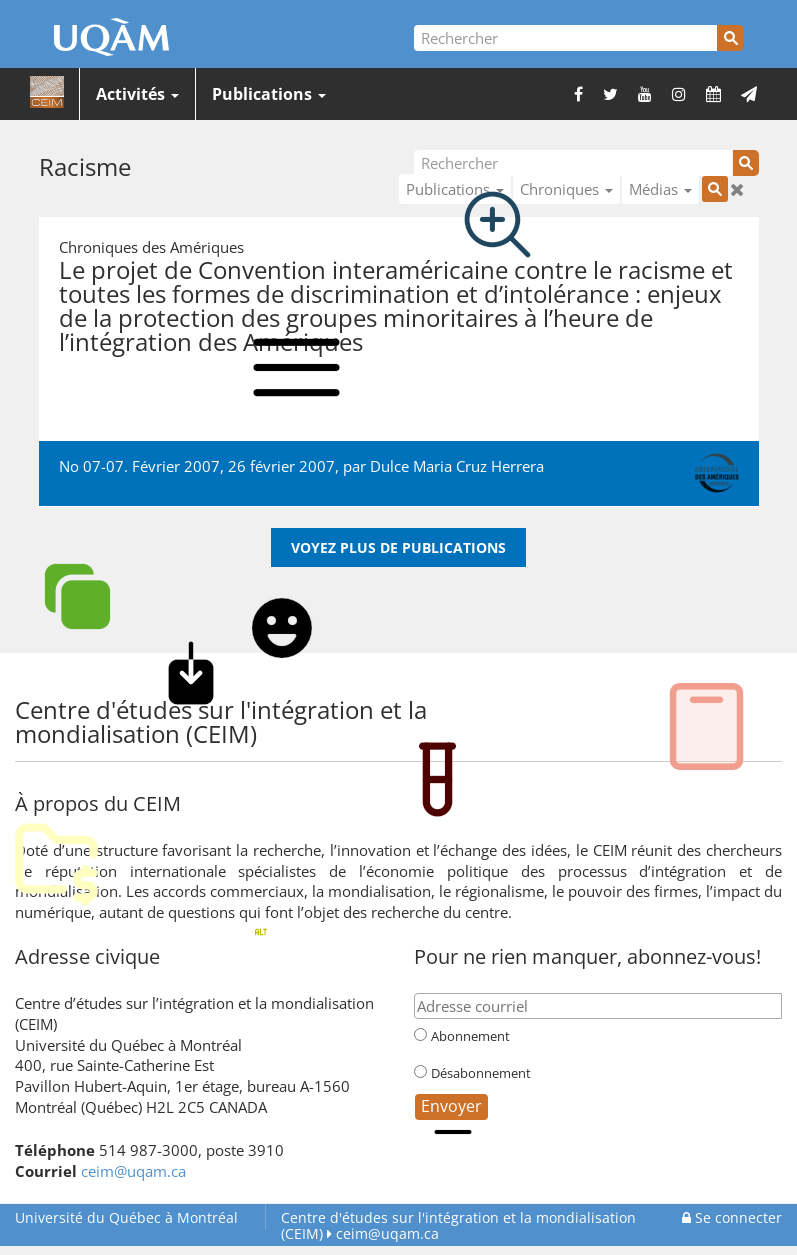  What do you see at coordinates (77, 596) in the screenshot?
I see `copy to clipboard` at bounding box center [77, 596].